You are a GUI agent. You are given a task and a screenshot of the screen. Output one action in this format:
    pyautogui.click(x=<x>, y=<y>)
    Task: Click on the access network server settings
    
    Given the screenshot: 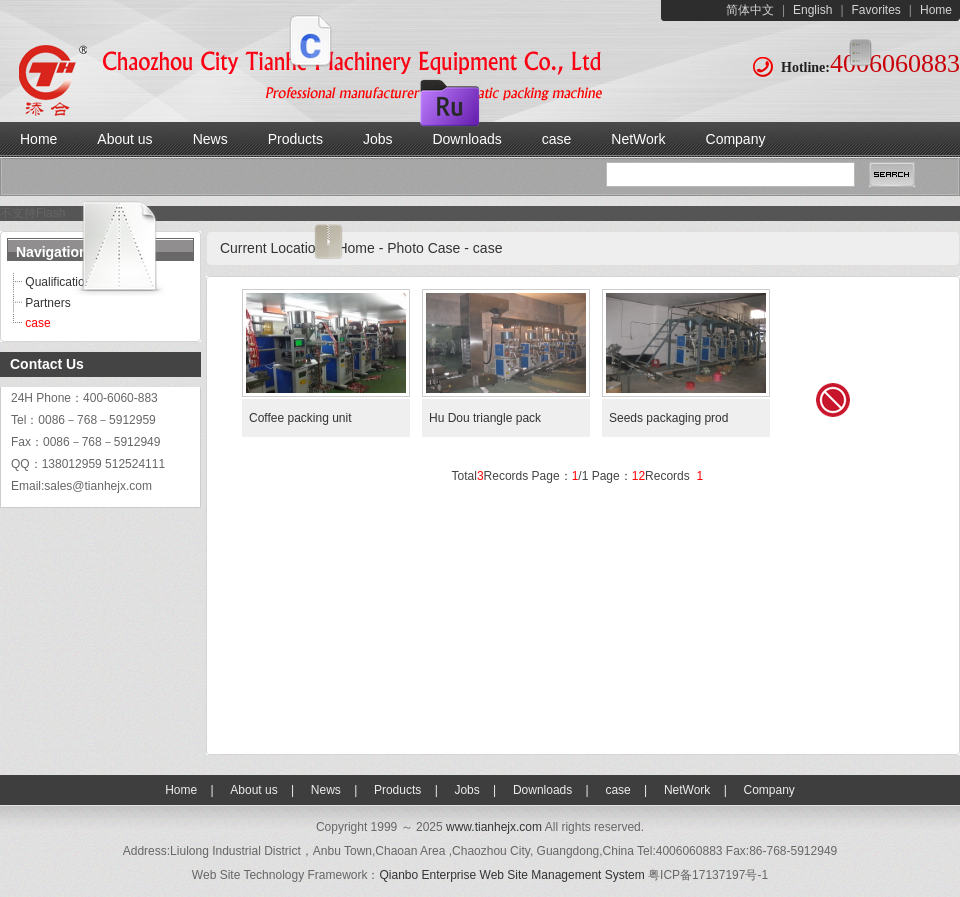 What is the action you would take?
    pyautogui.click(x=860, y=52)
    